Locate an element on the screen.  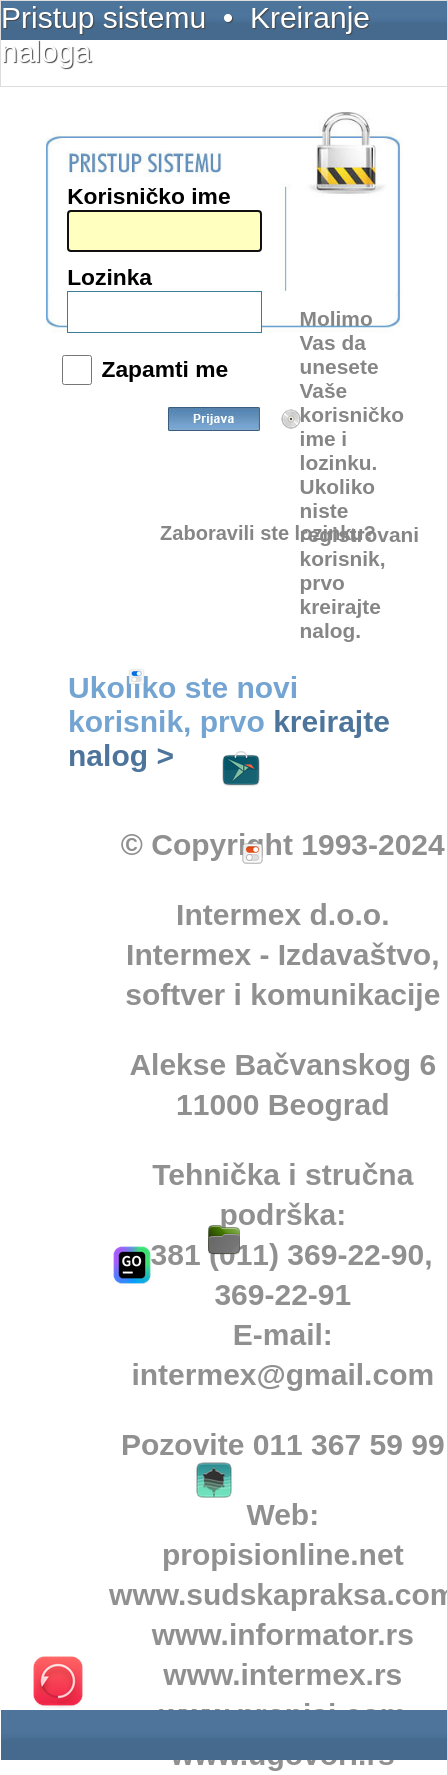
open desktop preferences or settings is located at coordinates (252, 853).